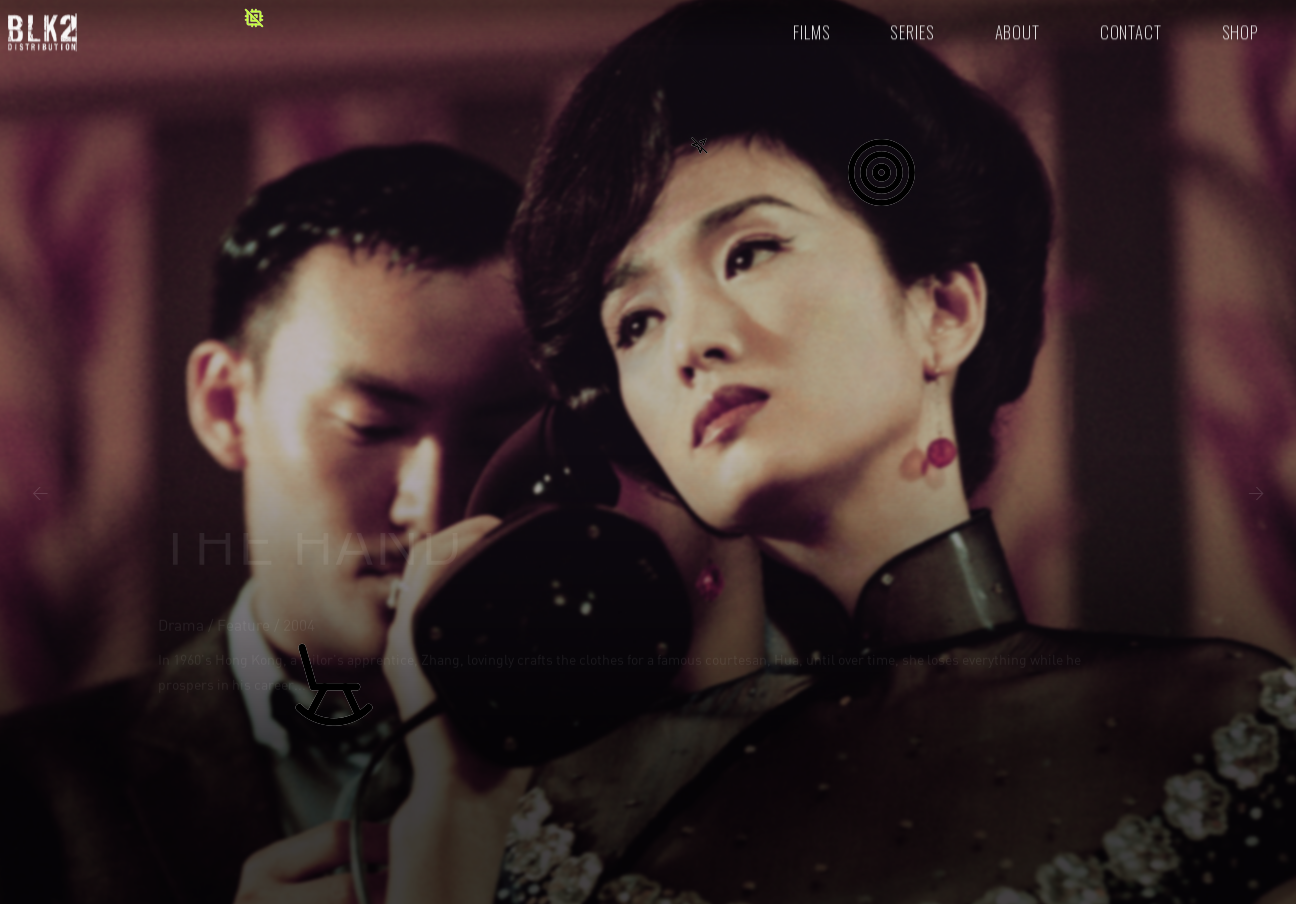 The height and width of the screenshot is (904, 1296). What do you see at coordinates (881, 172) in the screenshot?
I see `set a goal or target` at bounding box center [881, 172].